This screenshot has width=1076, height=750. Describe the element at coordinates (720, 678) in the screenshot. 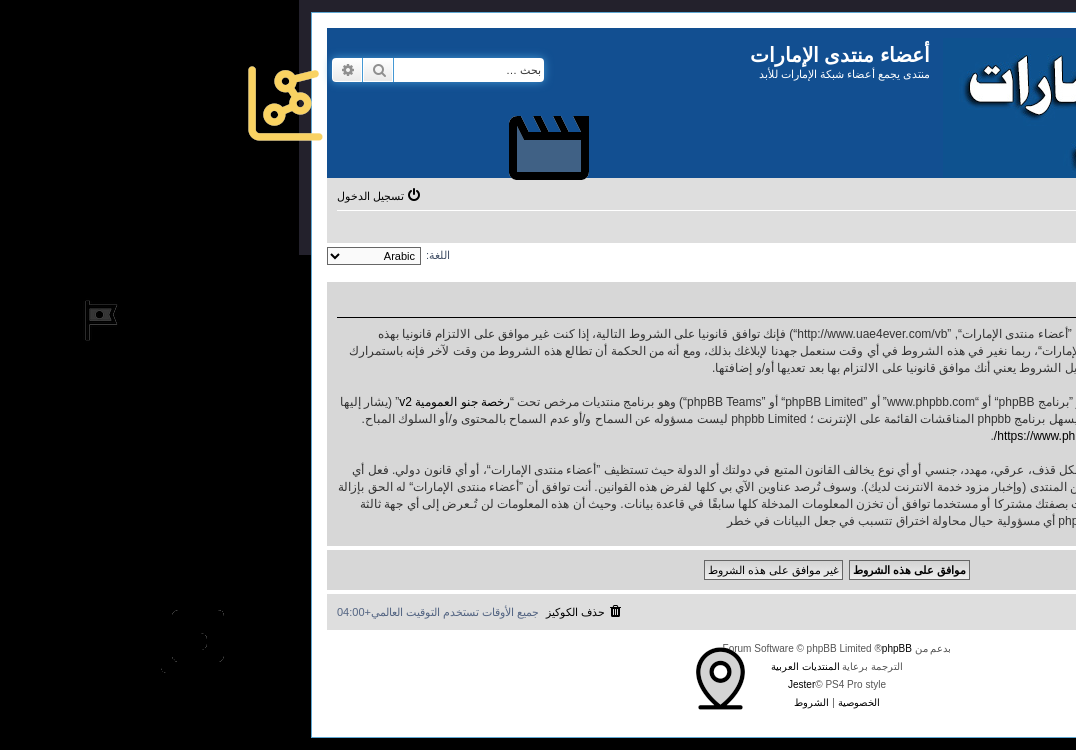

I see `view location on map` at that location.